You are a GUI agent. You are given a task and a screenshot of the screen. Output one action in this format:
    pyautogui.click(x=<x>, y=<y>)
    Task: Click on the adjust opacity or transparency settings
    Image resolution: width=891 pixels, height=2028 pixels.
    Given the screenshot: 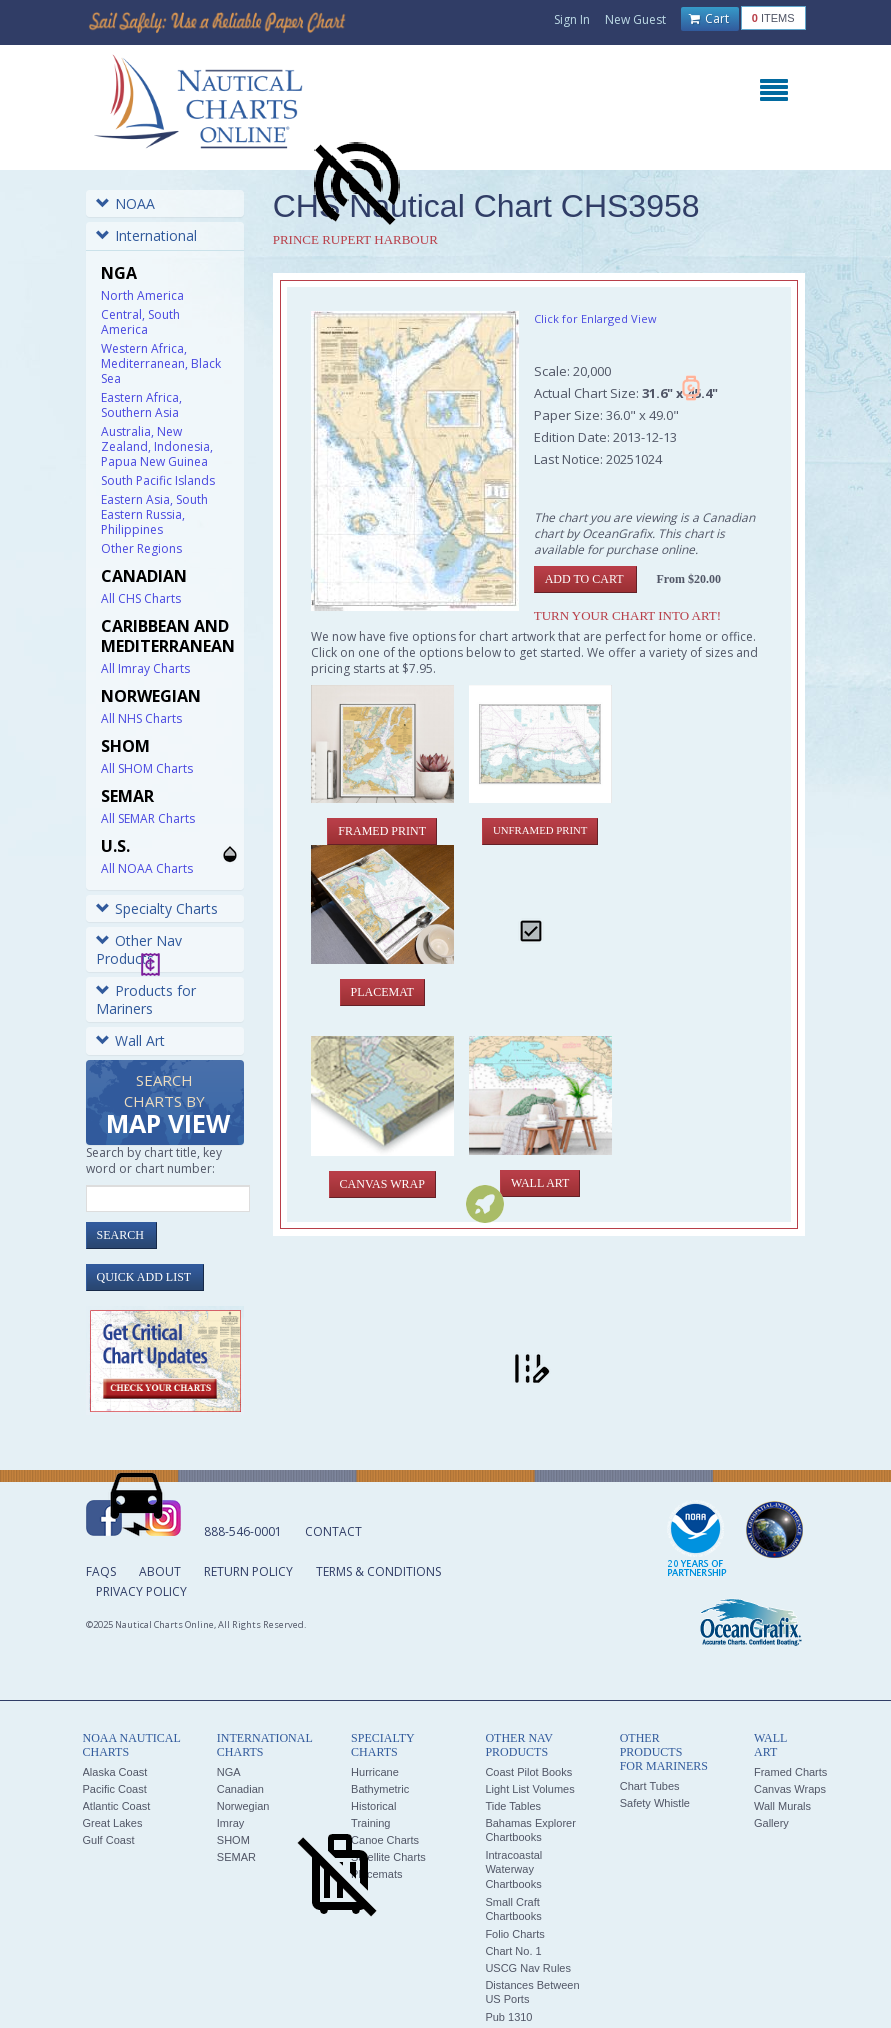 What is the action you would take?
    pyautogui.click(x=230, y=854)
    